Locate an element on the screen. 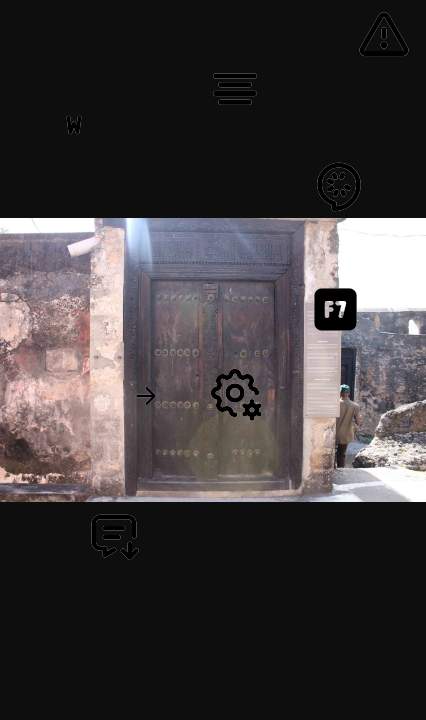  indicates a warning or alert status is located at coordinates (384, 35).